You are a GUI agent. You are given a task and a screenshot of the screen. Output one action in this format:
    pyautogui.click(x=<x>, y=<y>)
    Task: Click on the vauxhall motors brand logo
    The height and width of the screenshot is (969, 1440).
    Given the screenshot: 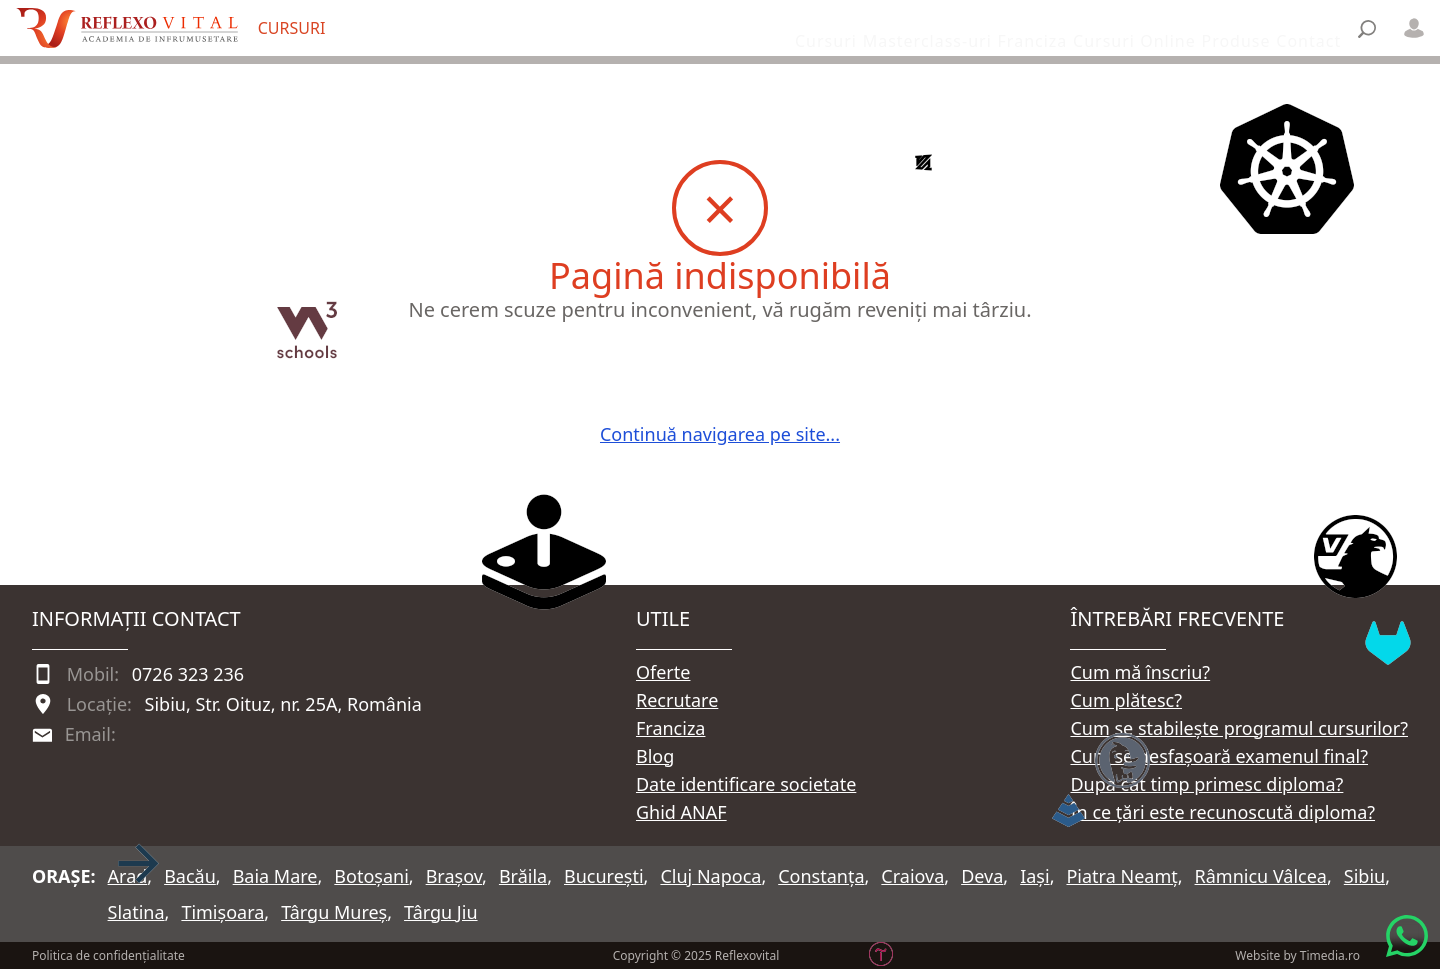 What is the action you would take?
    pyautogui.click(x=1355, y=556)
    